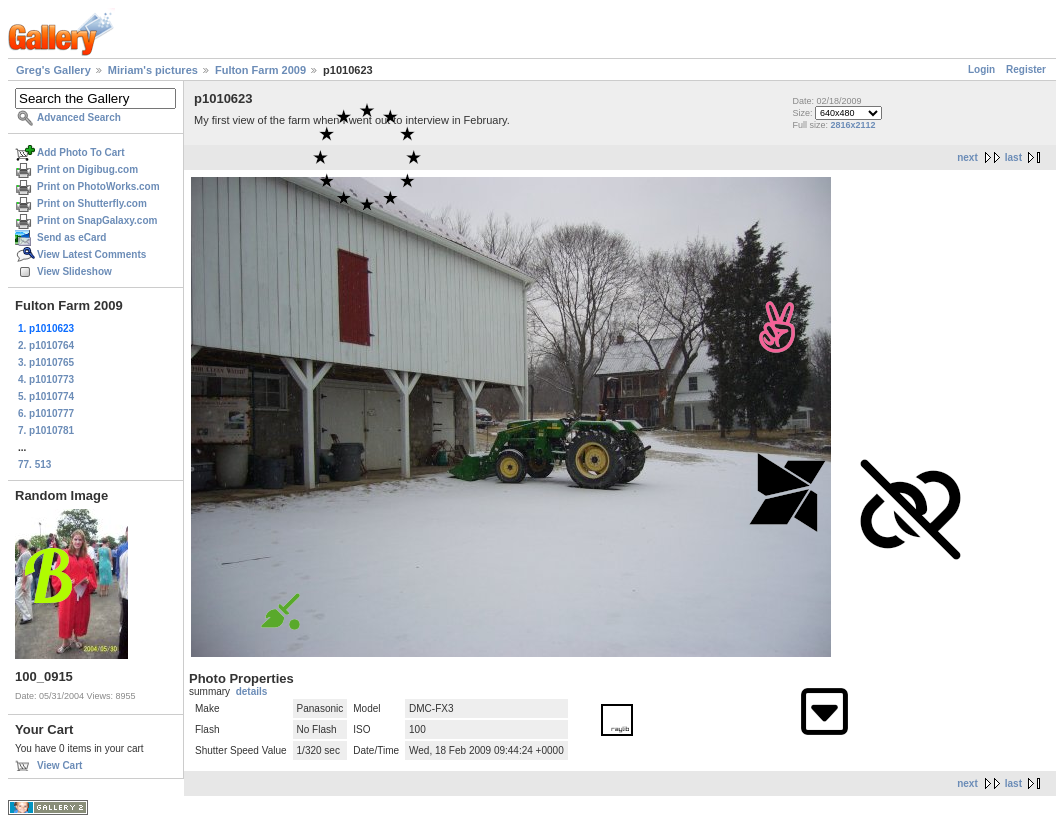  What do you see at coordinates (824, 711) in the screenshot?
I see `expand dropdown menu` at bounding box center [824, 711].